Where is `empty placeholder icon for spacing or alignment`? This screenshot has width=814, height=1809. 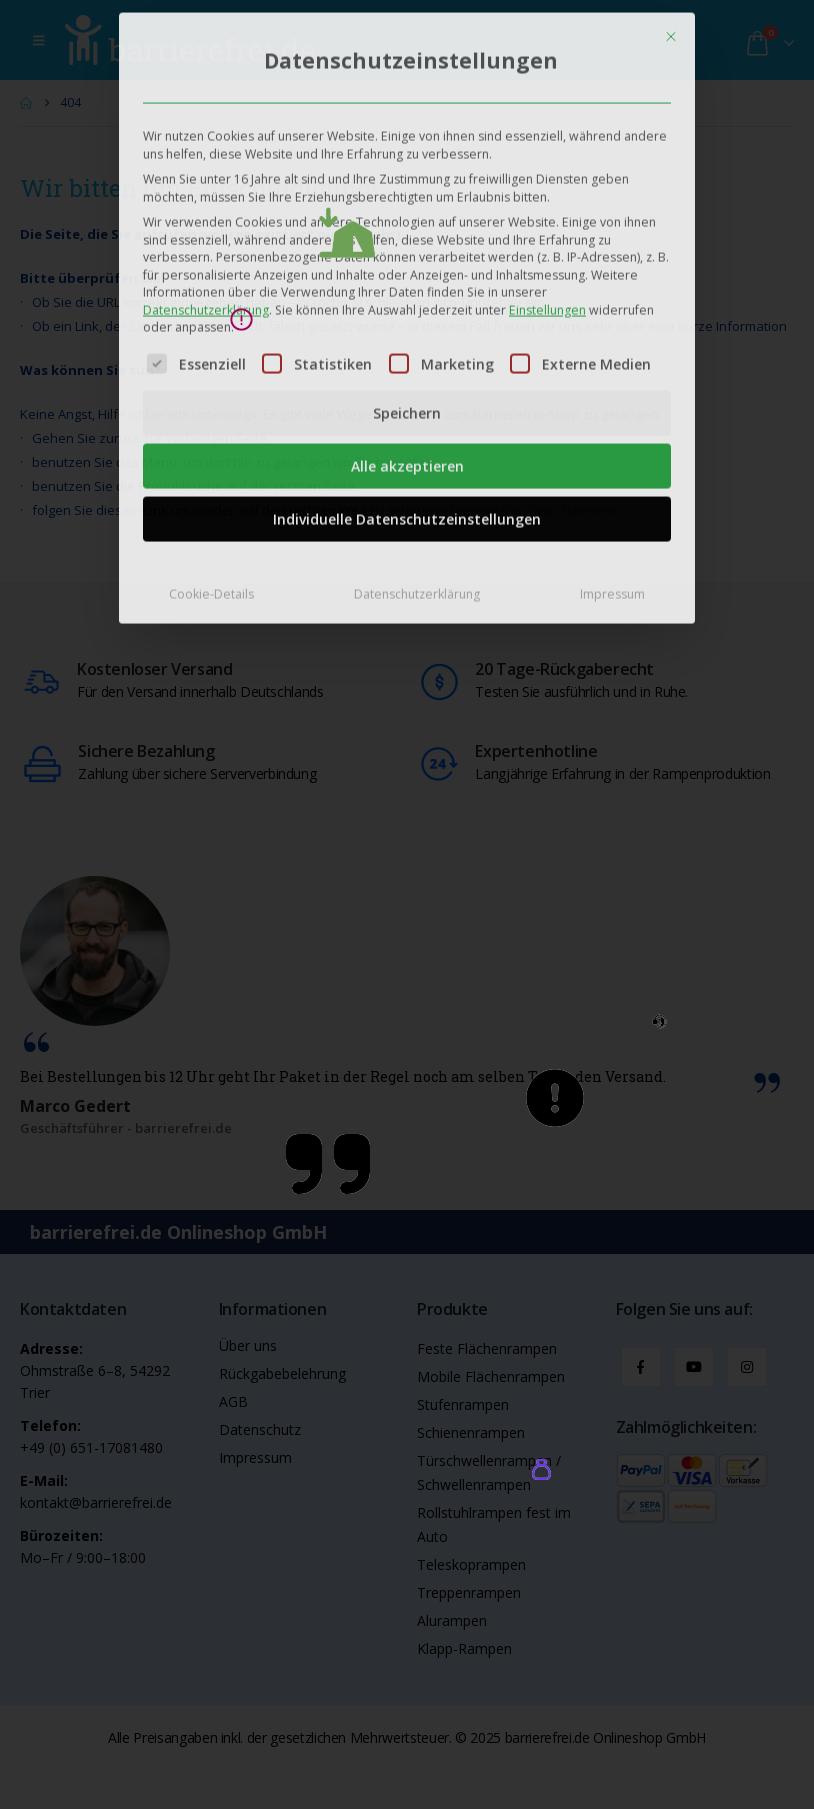
empty placeholder icon for spacing or alignment is located at coordinates (230, 1439).